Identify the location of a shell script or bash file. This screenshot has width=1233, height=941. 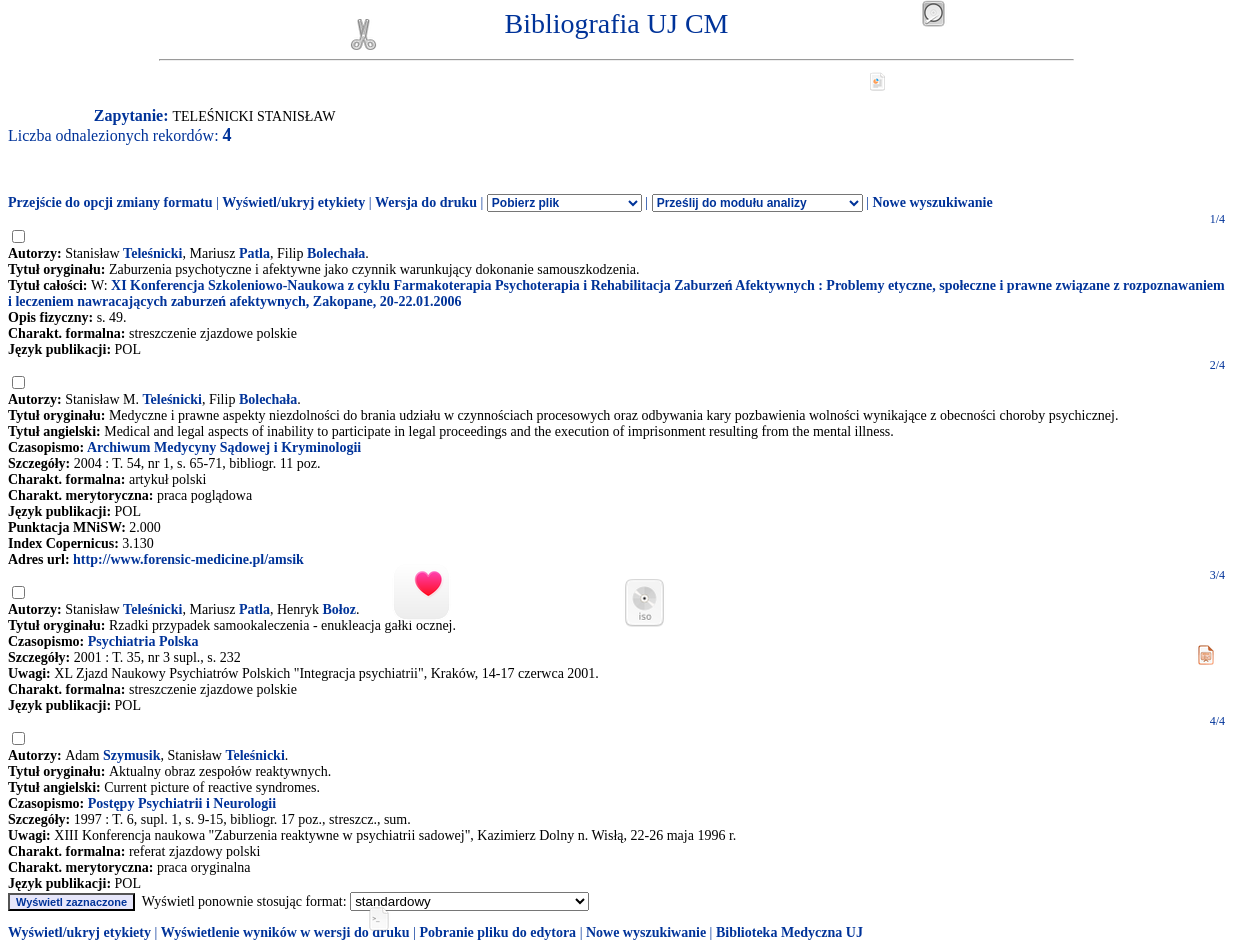
(379, 919).